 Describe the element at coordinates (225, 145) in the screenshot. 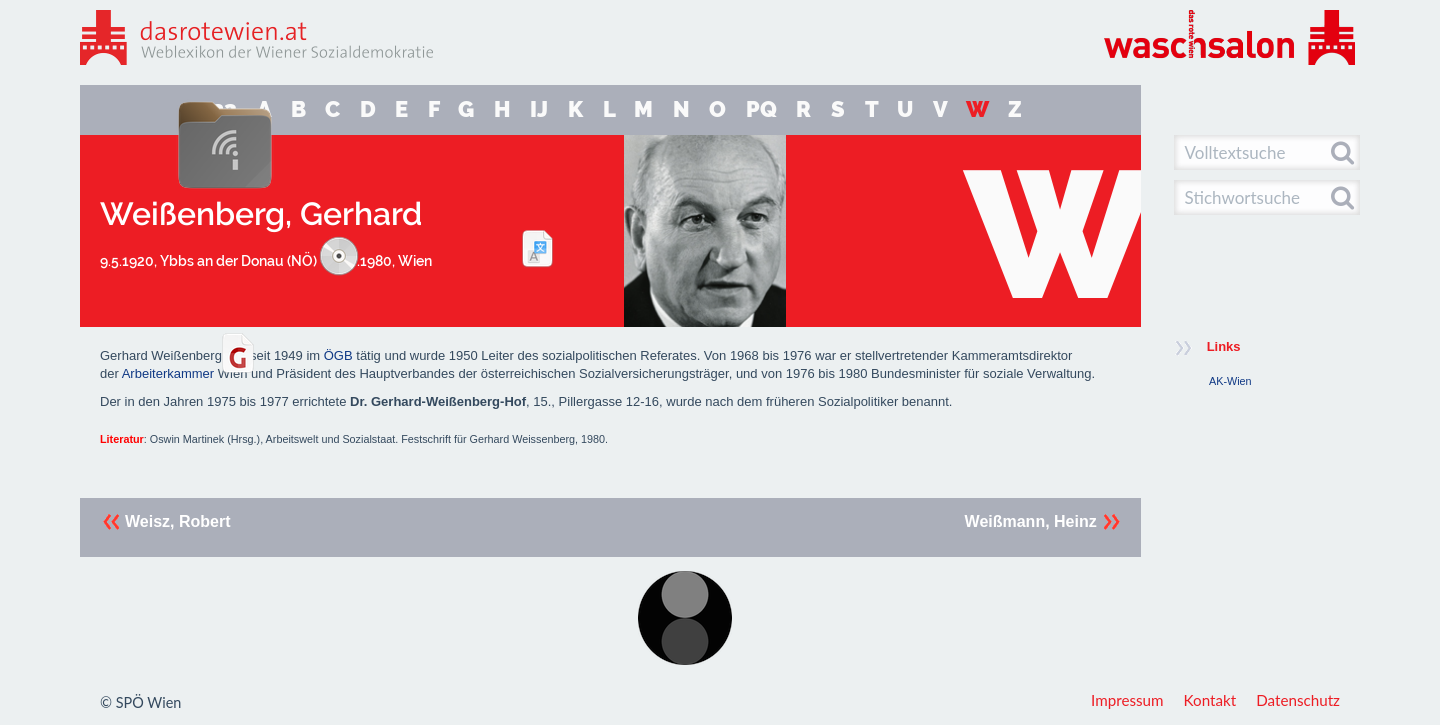

I see `open insync cloud sync folder` at that location.